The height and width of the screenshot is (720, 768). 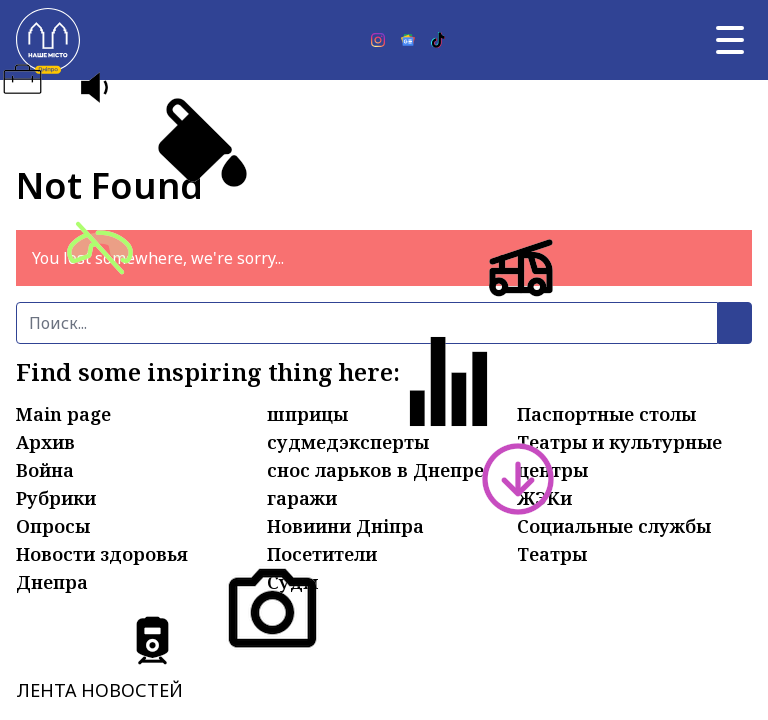 What do you see at coordinates (100, 248) in the screenshot?
I see `end or decline a phone call` at bounding box center [100, 248].